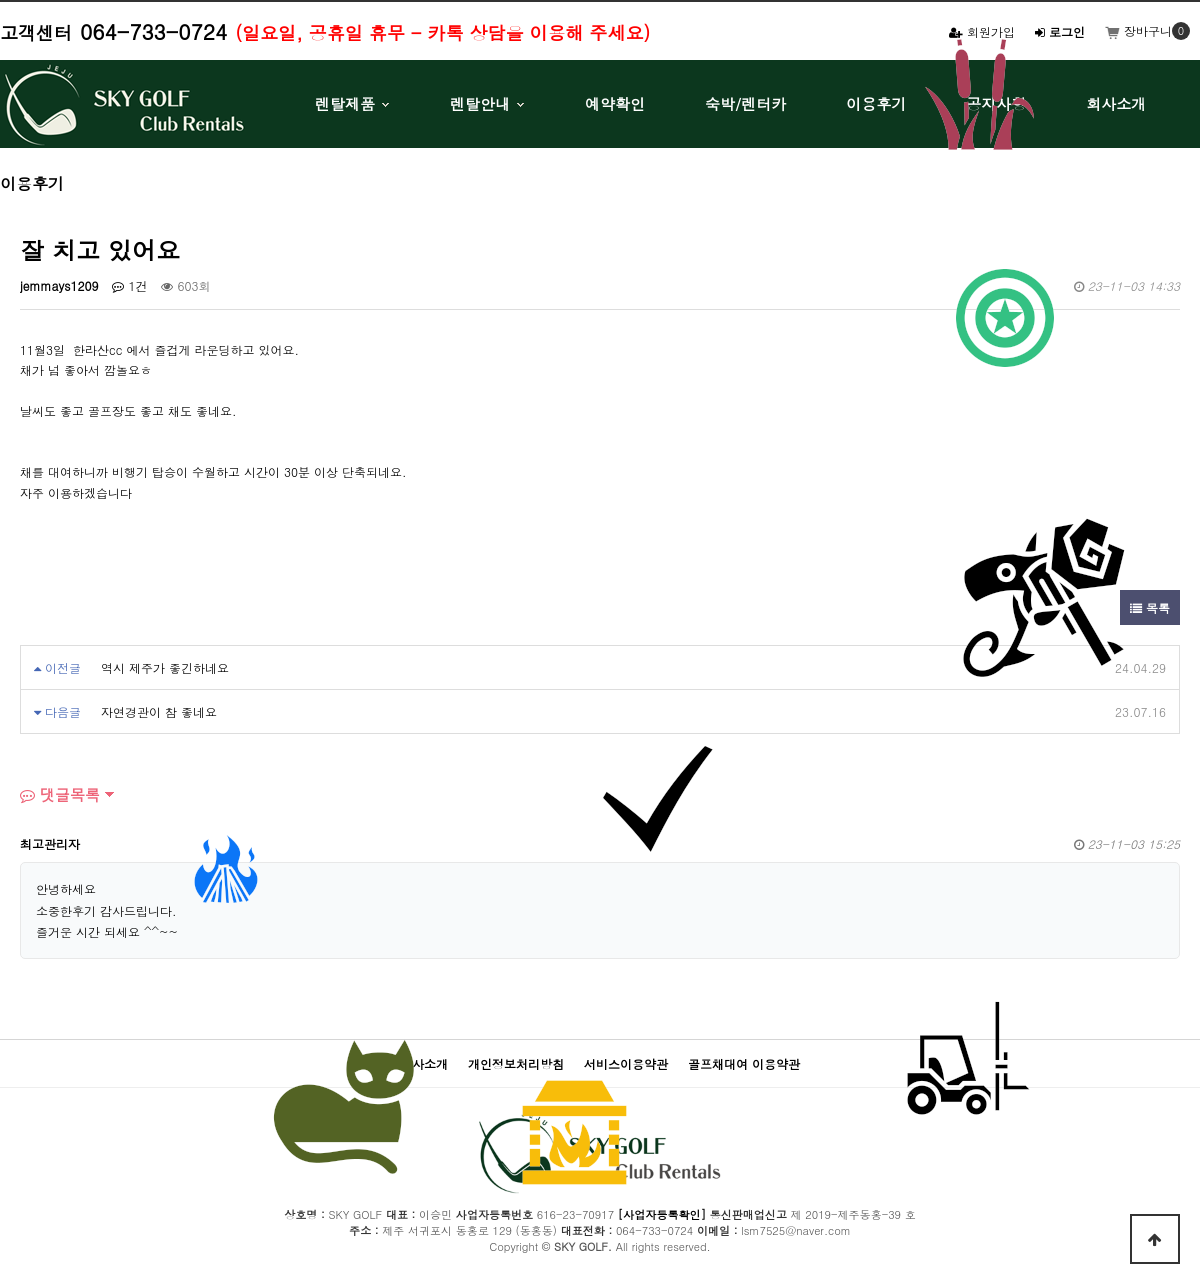  I want to click on access warehouse or inventory management, so click(968, 1054).